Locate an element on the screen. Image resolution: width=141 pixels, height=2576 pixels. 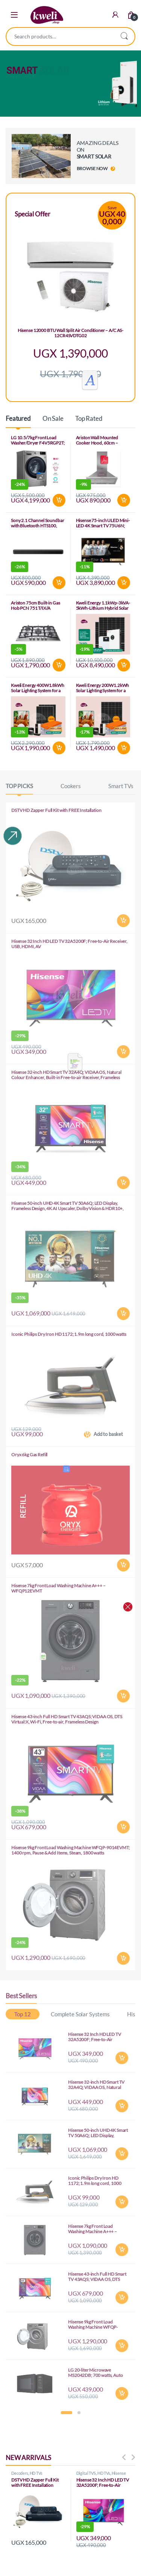
open a font file is located at coordinates (90, 380).